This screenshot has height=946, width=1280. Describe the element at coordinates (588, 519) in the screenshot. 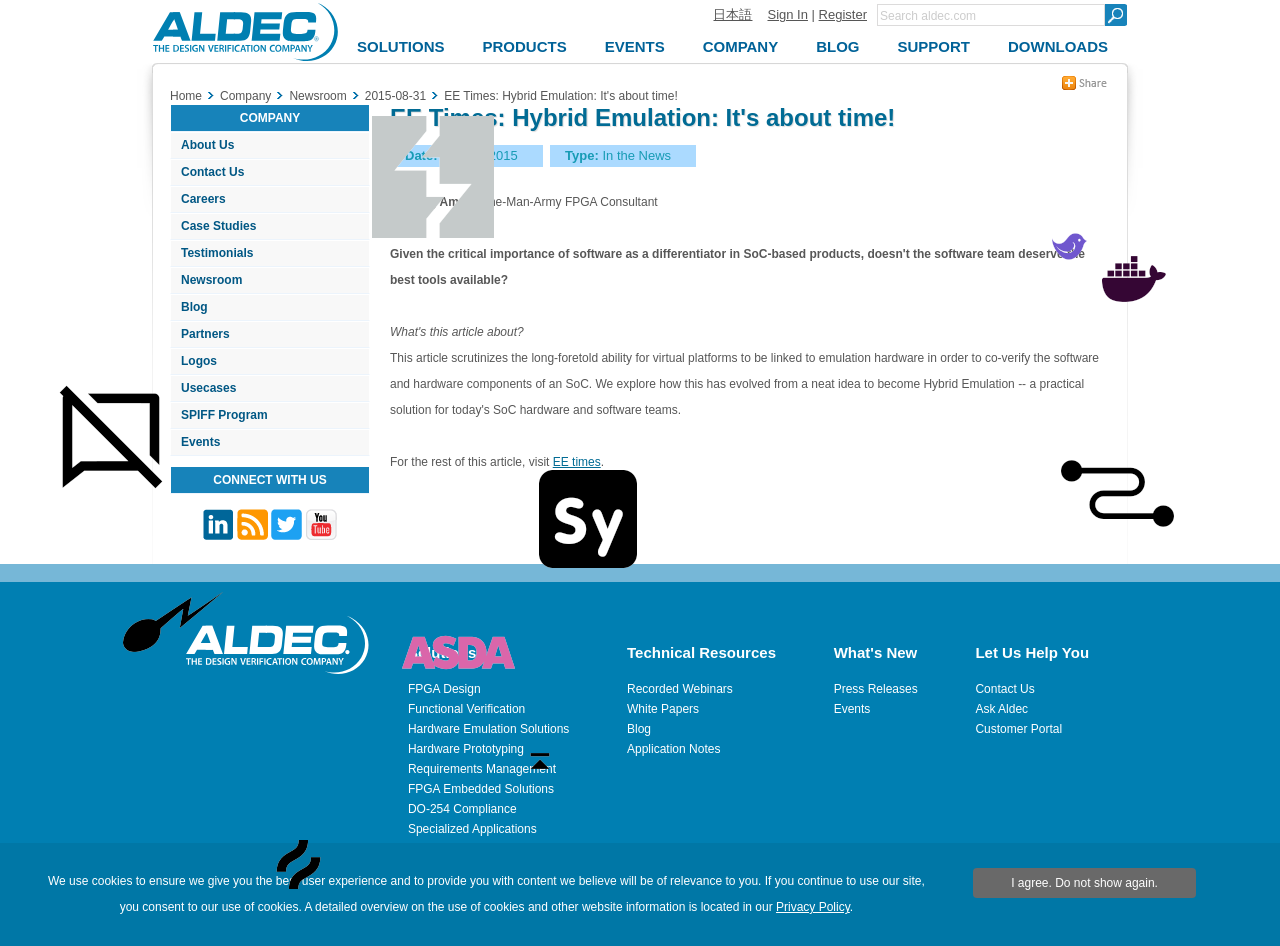

I see `open symbolab math solver app` at that location.